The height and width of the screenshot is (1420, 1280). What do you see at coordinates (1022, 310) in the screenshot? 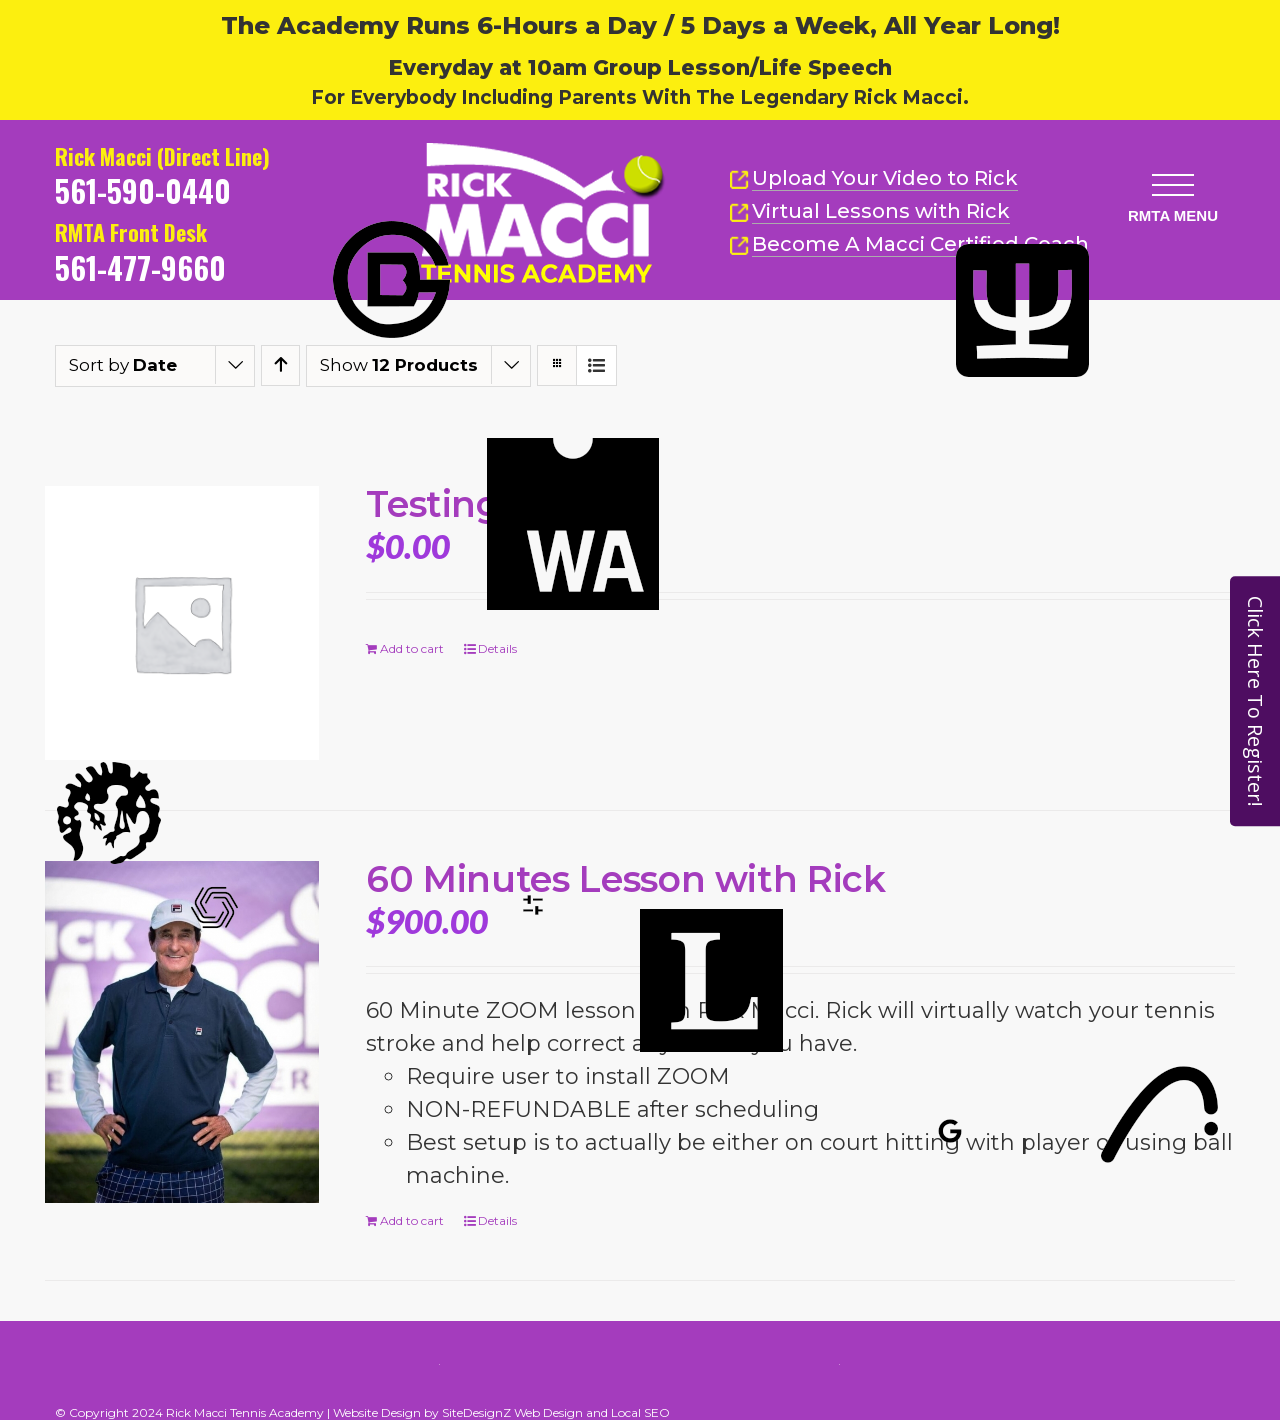
I see `open the Rime input method application` at bounding box center [1022, 310].